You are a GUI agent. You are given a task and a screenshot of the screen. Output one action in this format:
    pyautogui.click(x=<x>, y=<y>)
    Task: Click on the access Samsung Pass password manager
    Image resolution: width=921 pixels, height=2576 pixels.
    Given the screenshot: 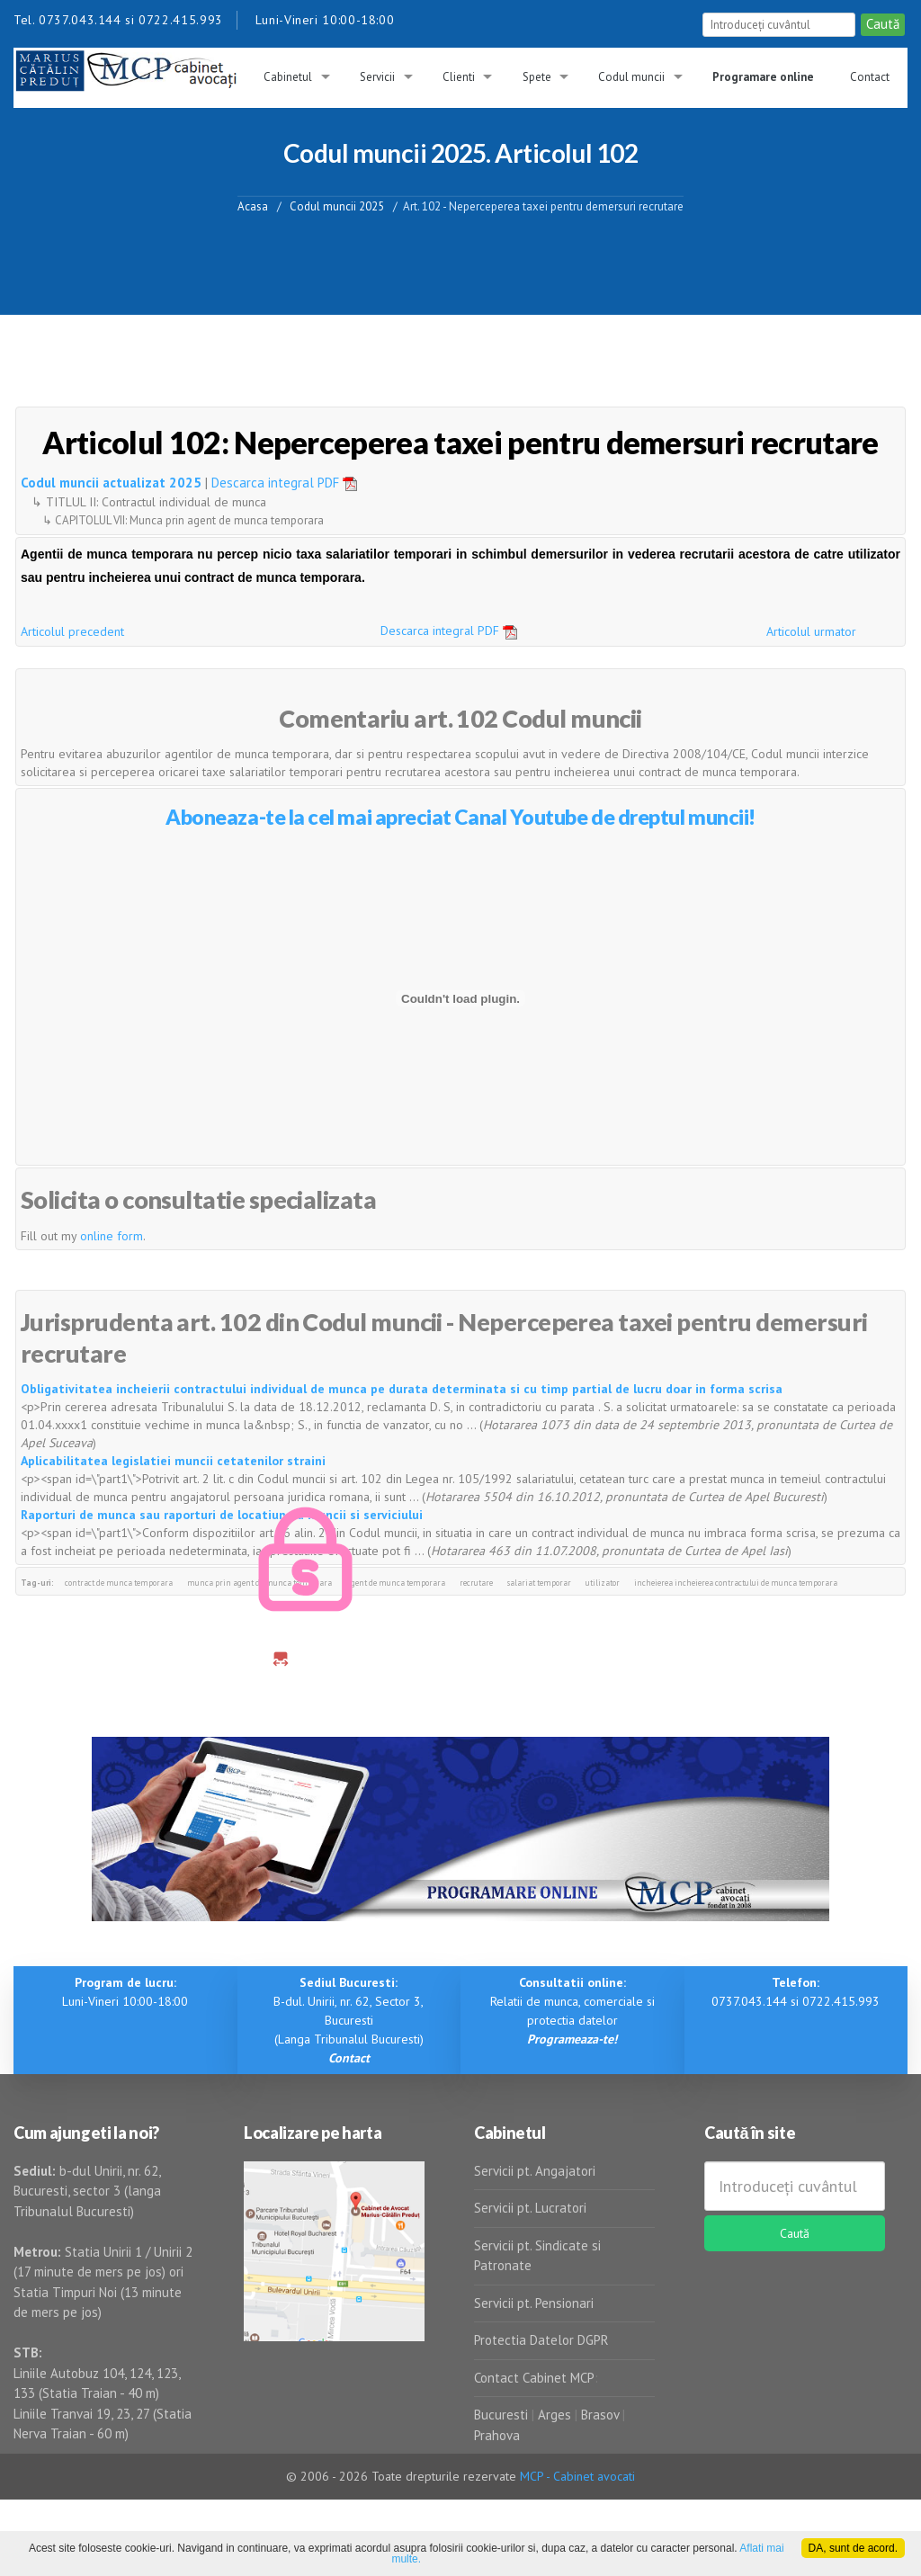 What is the action you would take?
    pyautogui.click(x=305, y=1559)
    